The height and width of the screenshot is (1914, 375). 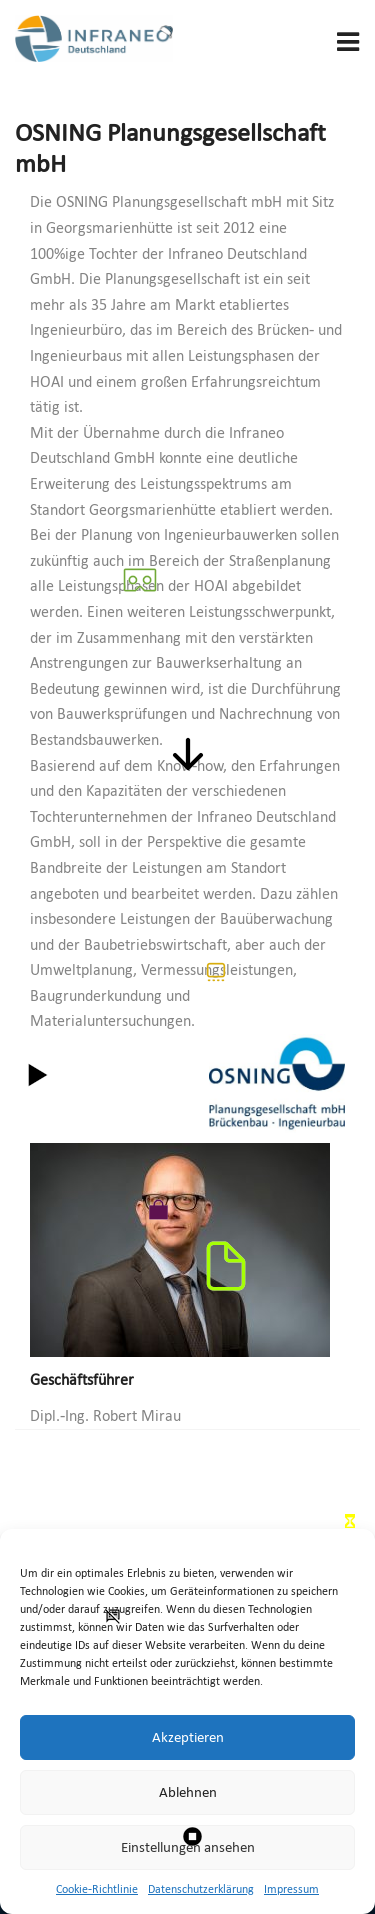 I want to click on view gallery in thumbnail grid mode, so click(x=216, y=972).